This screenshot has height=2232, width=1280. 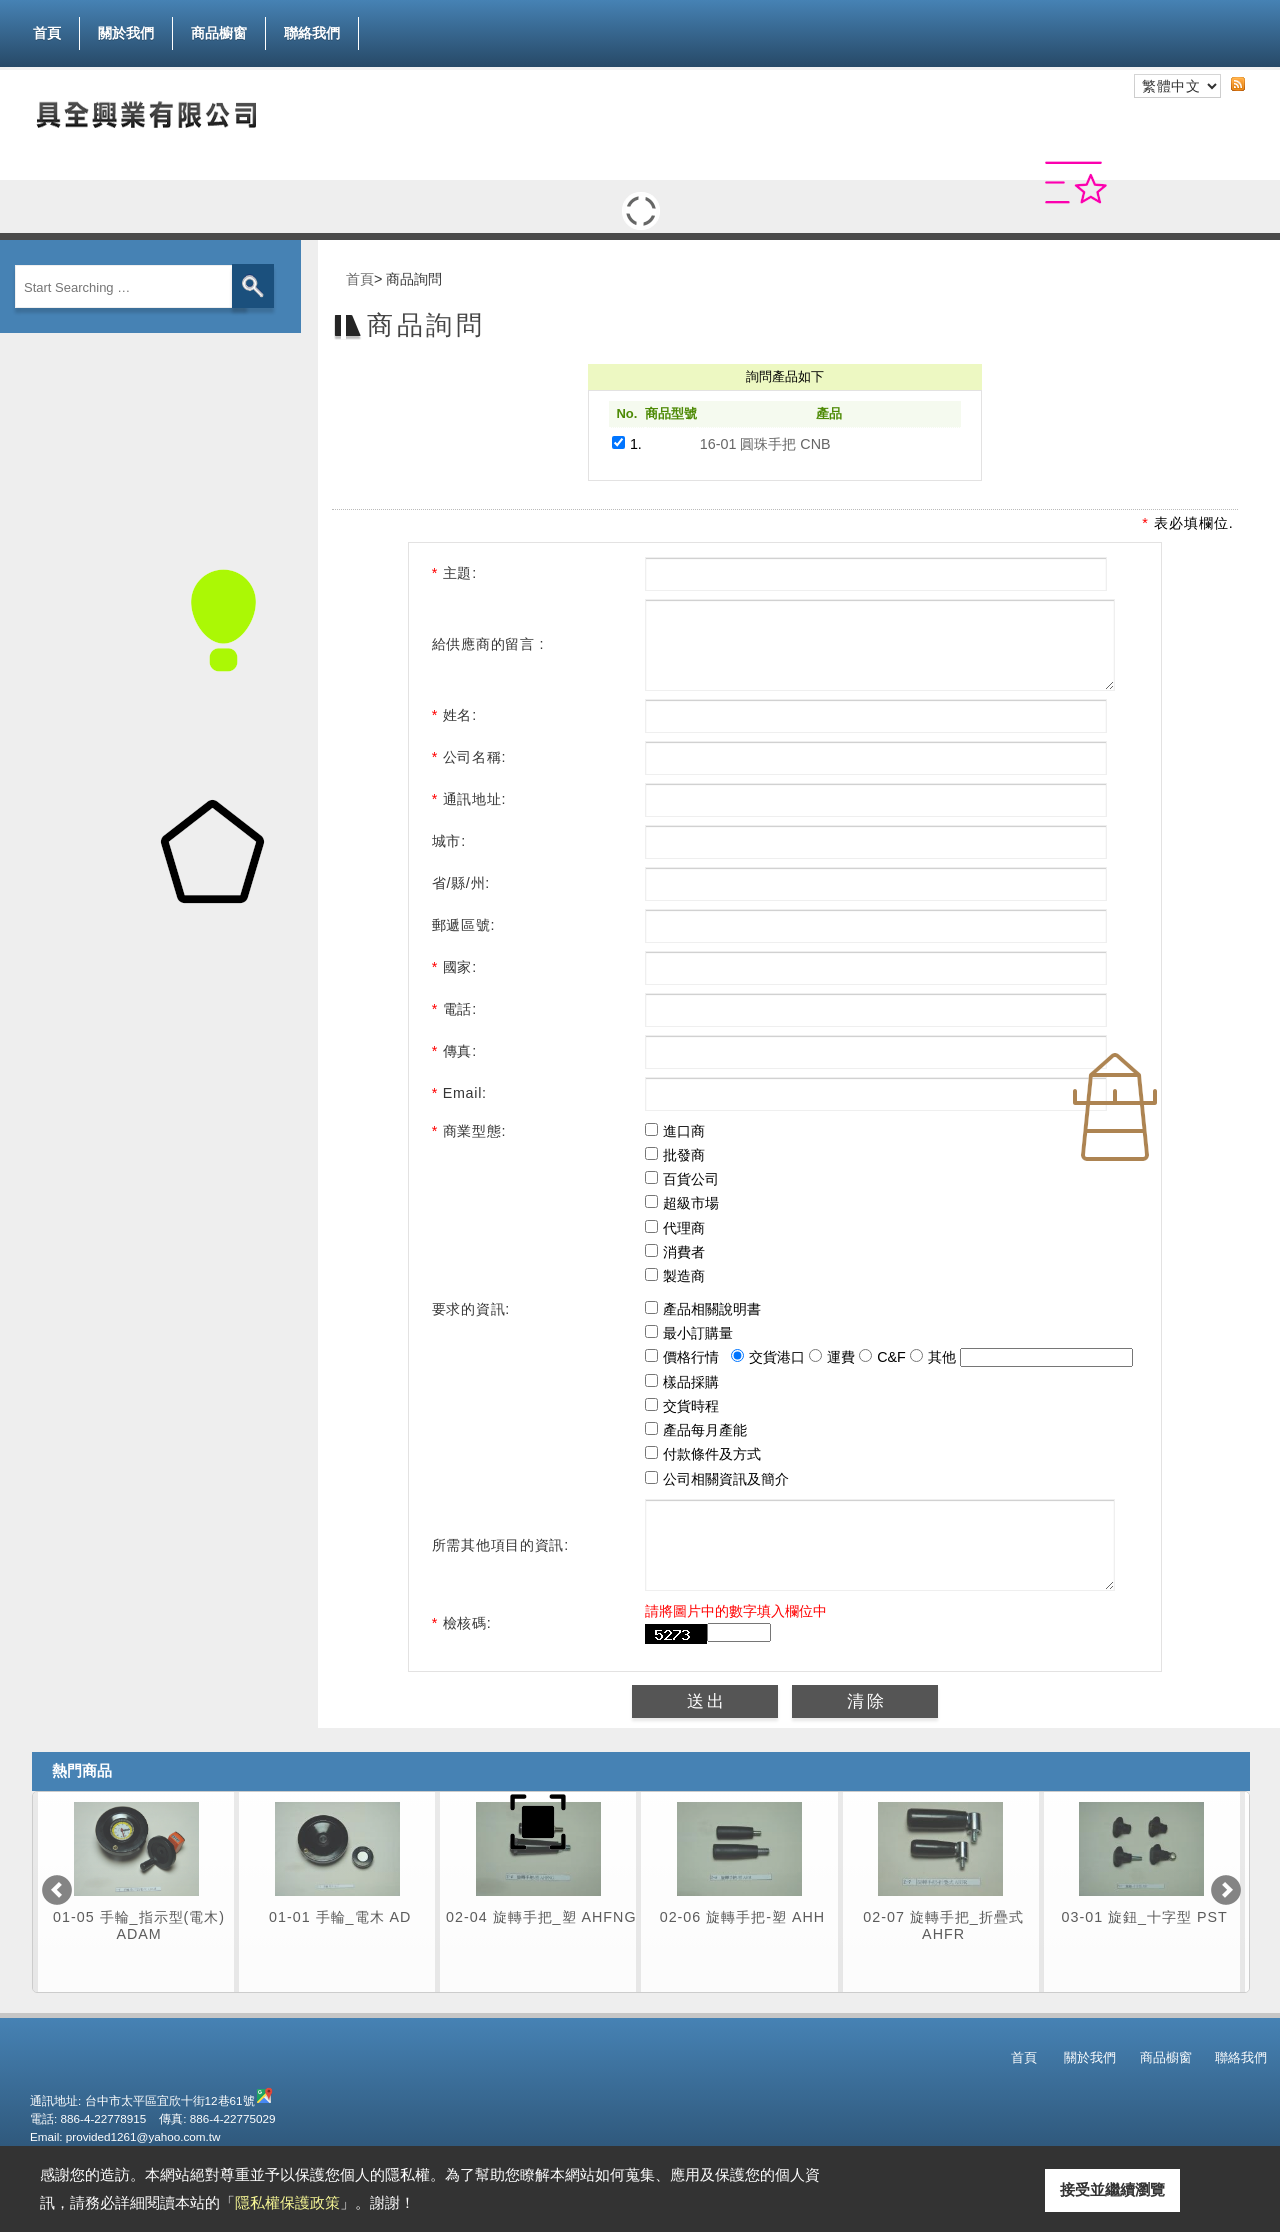 I want to click on select pentagon shape tool, so click(x=212, y=855).